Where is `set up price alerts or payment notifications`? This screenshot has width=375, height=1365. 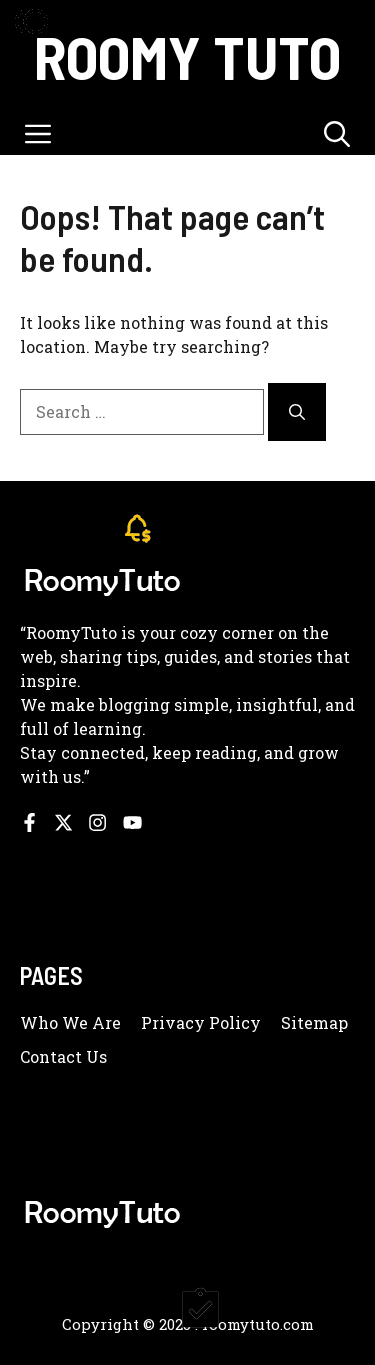 set up price alerts or payment notifications is located at coordinates (137, 528).